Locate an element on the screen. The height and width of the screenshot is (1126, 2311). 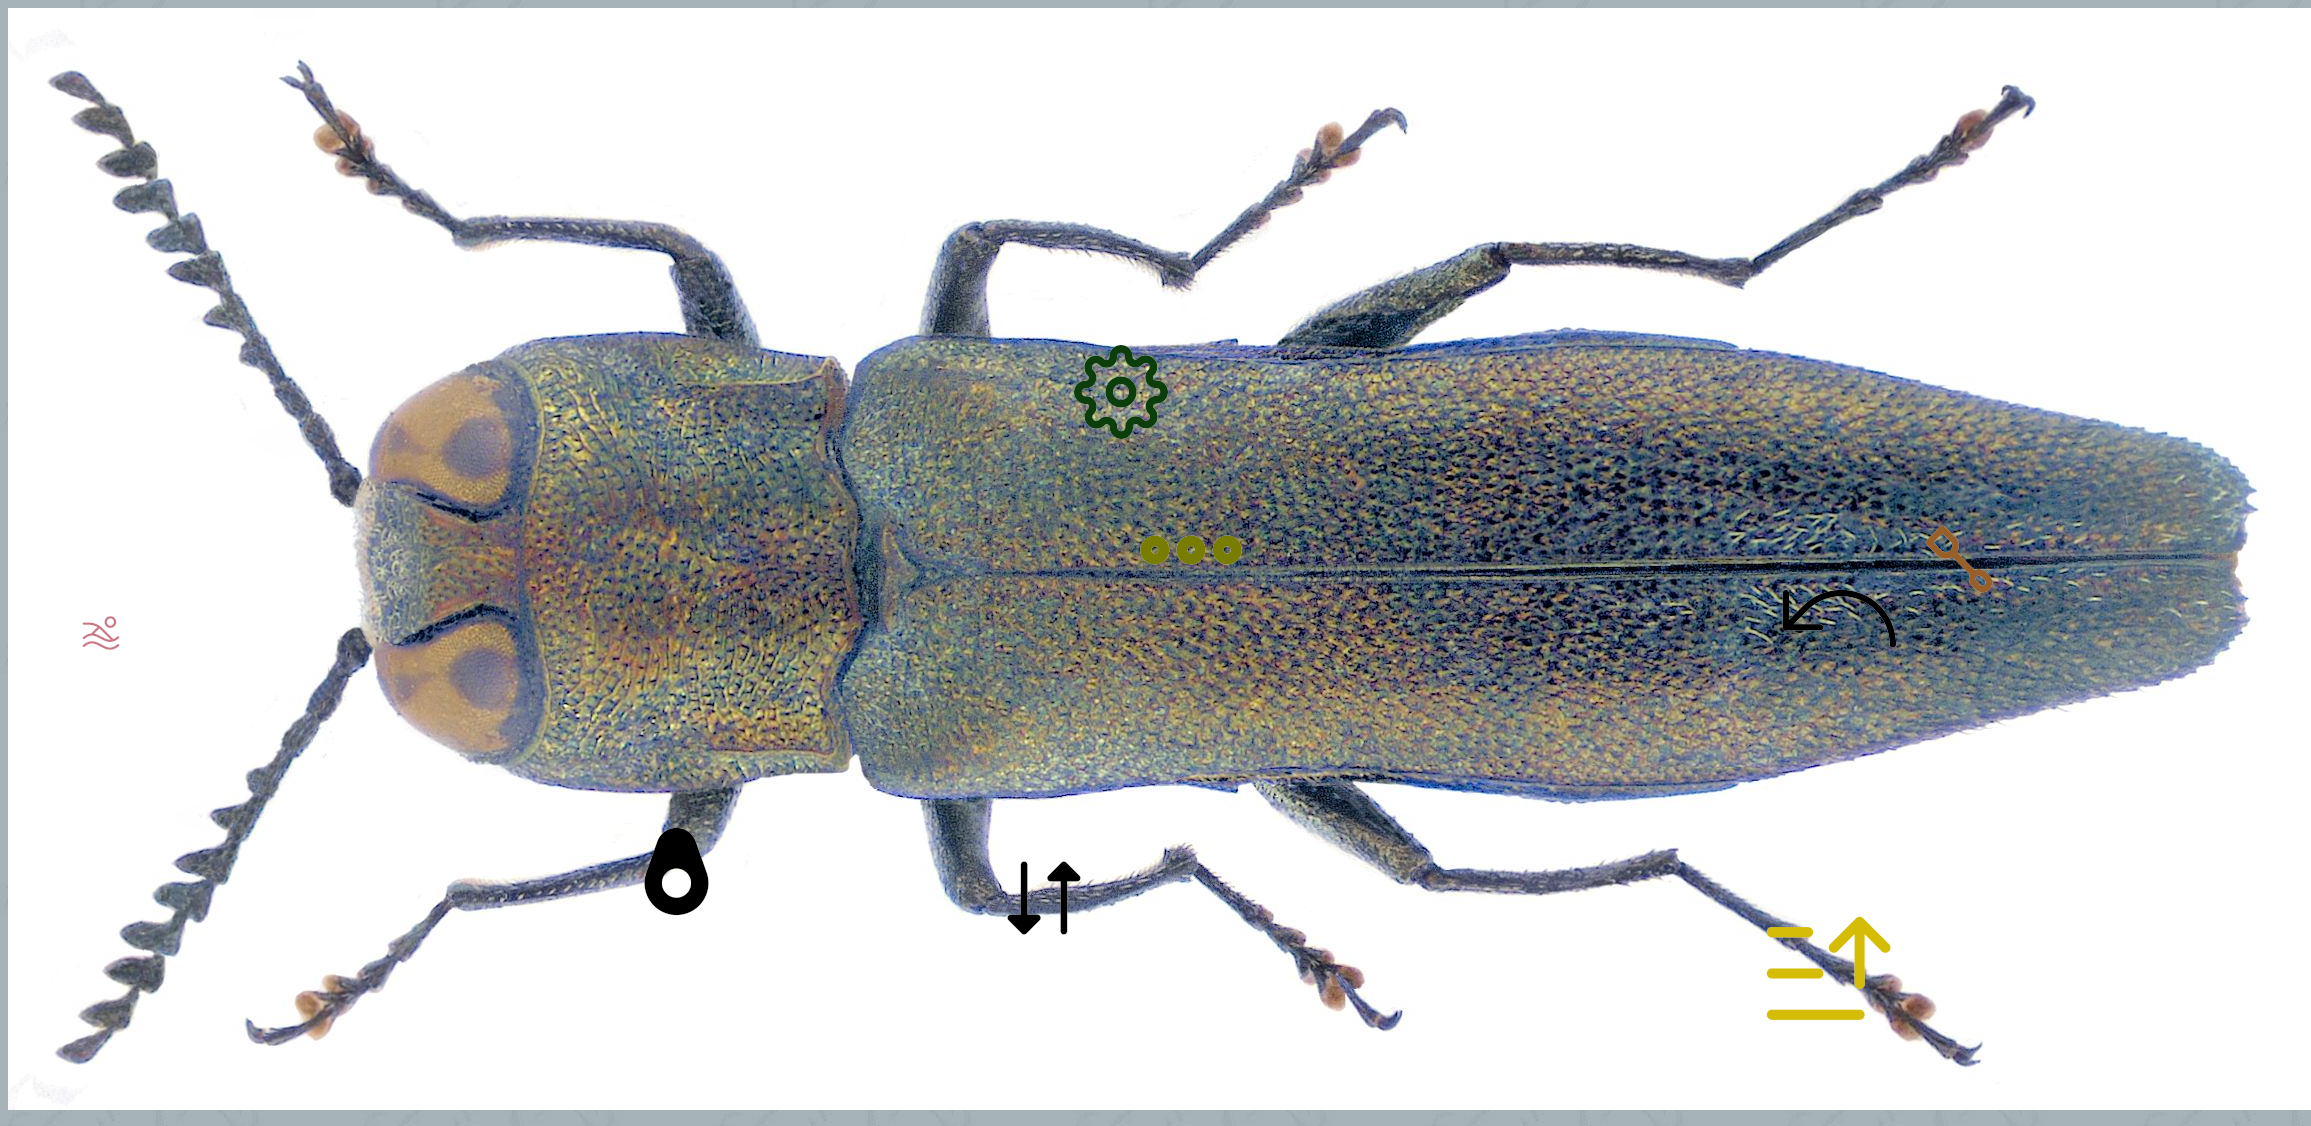
access swimming or aquatic activities is located at coordinates (101, 633).